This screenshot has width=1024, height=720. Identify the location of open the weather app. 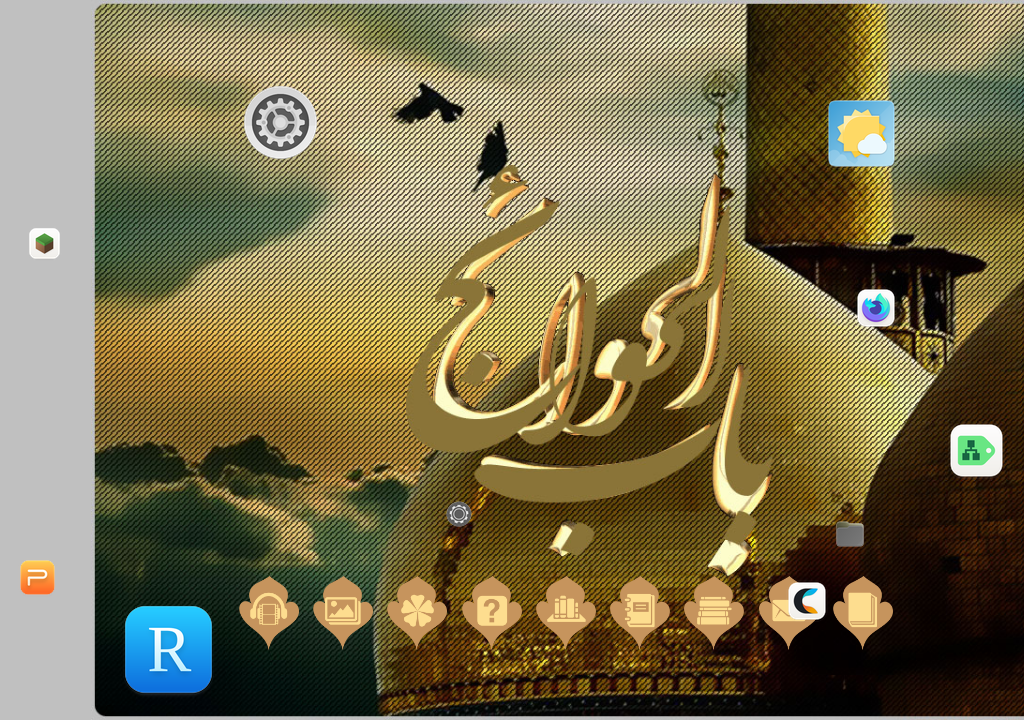
(861, 133).